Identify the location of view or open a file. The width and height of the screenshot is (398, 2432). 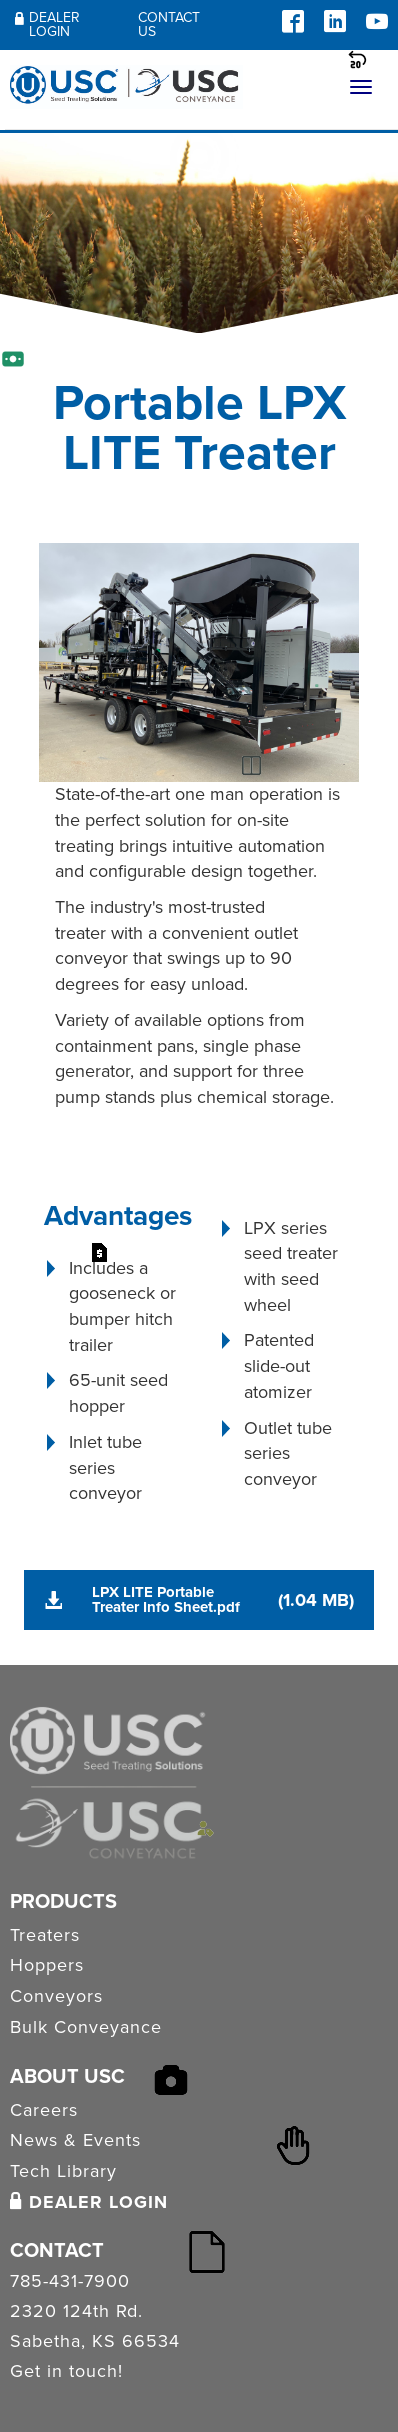
(207, 2252).